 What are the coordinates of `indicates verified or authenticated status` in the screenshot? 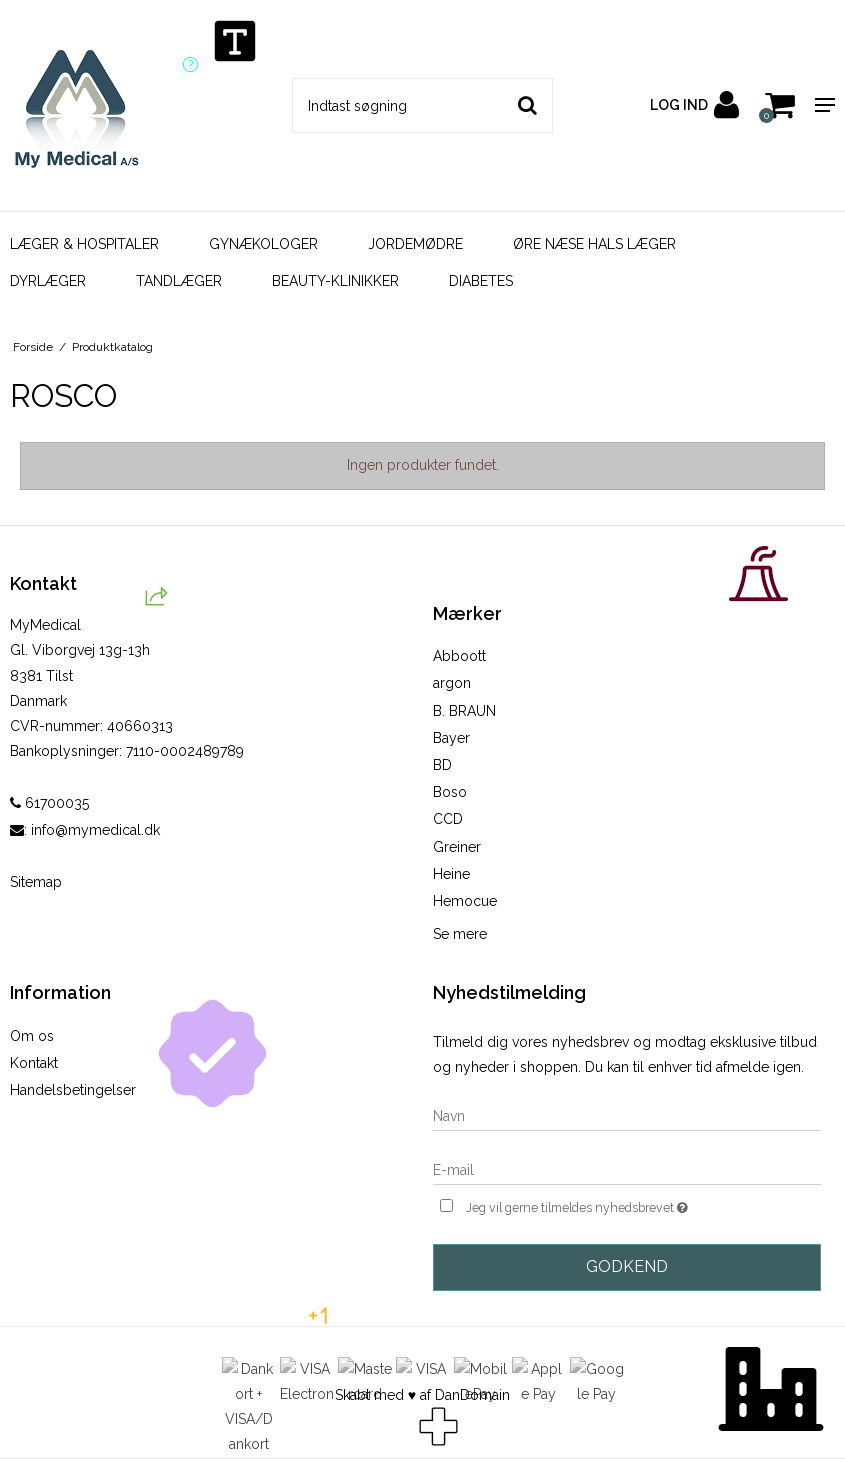 It's located at (212, 1053).